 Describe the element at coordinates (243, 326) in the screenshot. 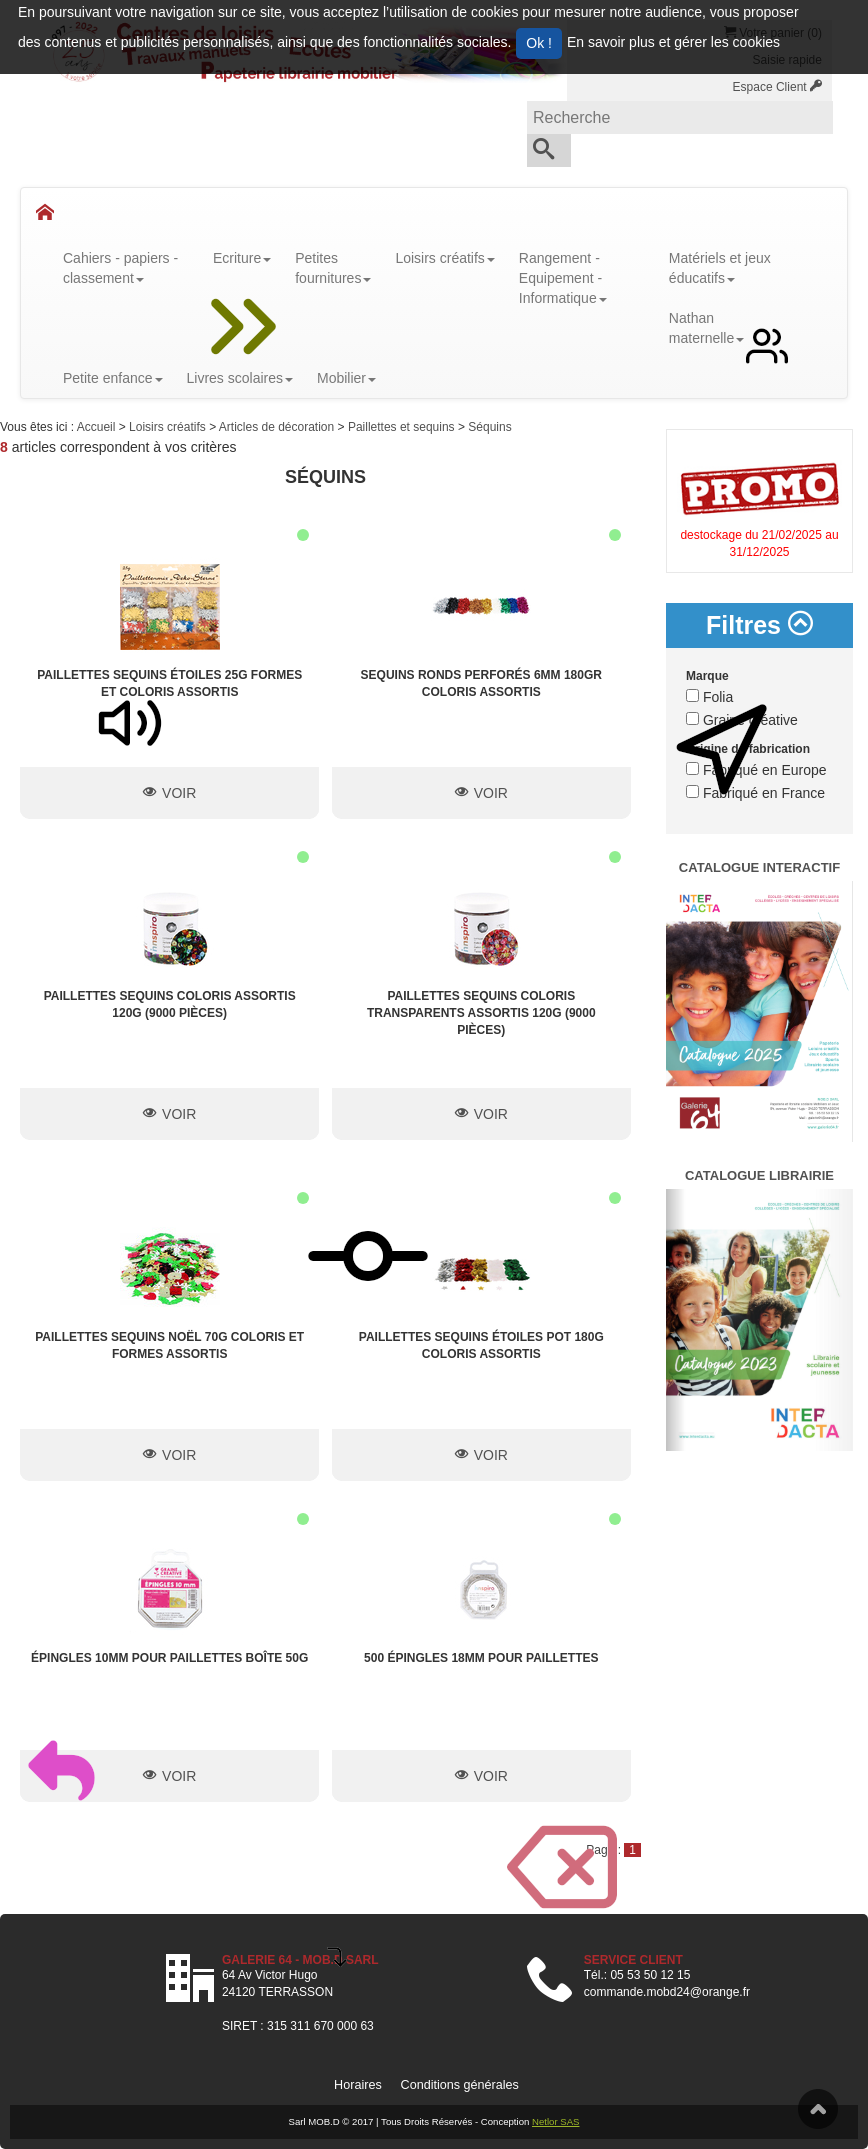

I see `skip forward or advance to next item` at that location.